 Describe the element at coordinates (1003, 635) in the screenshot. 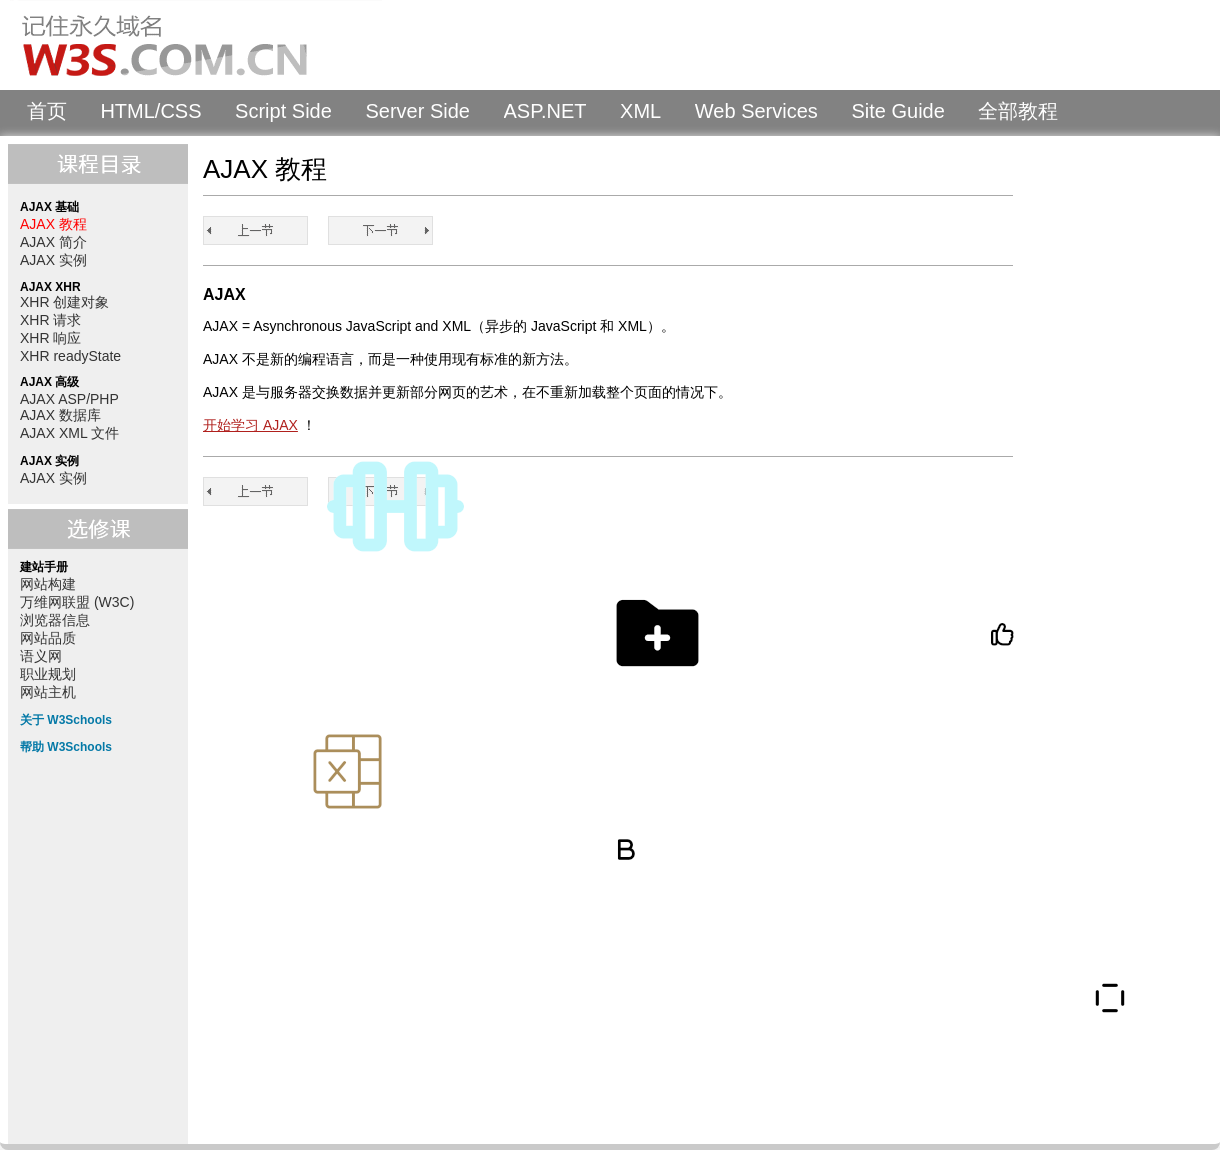

I see `like or upvote content` at that location.